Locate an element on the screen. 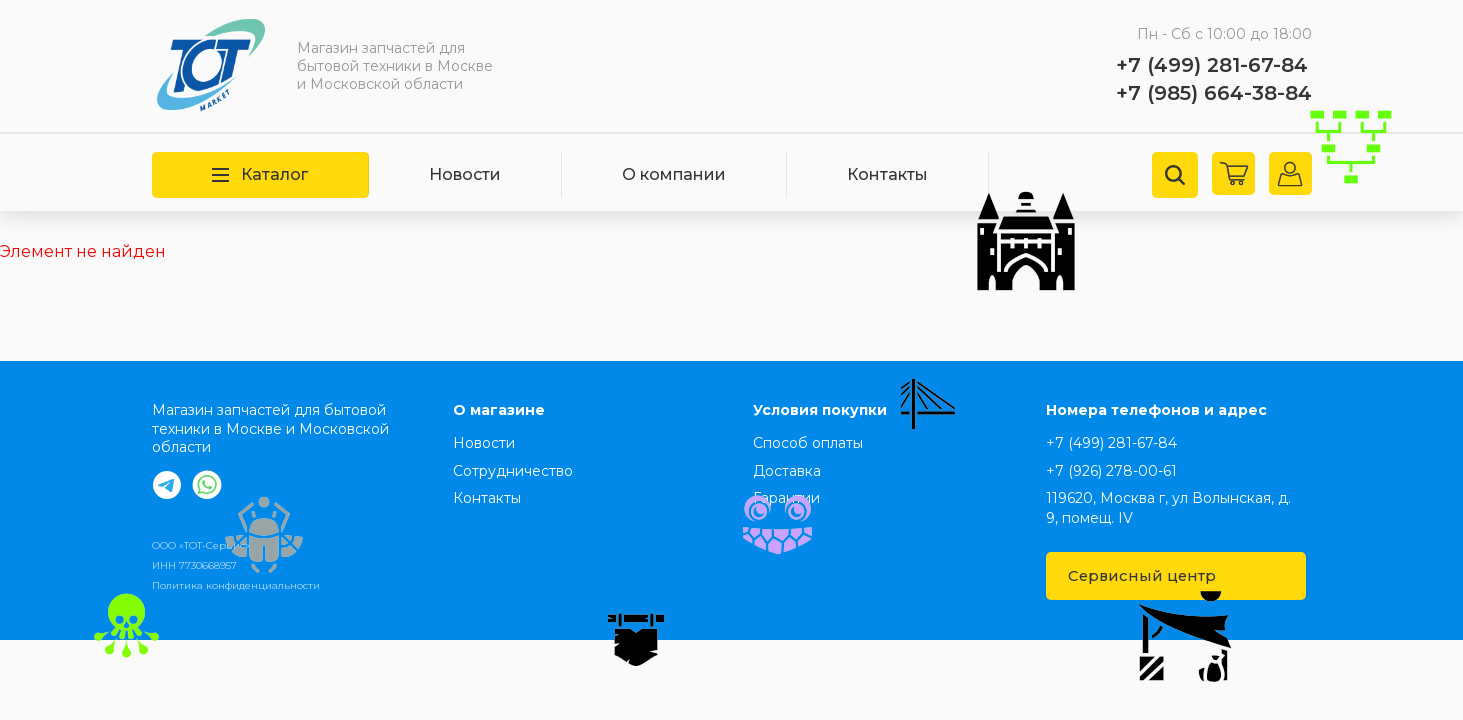 The height and width of the screenshot is (720, 1463). set up camp in a desert region is located at coordinates (1184, 636).